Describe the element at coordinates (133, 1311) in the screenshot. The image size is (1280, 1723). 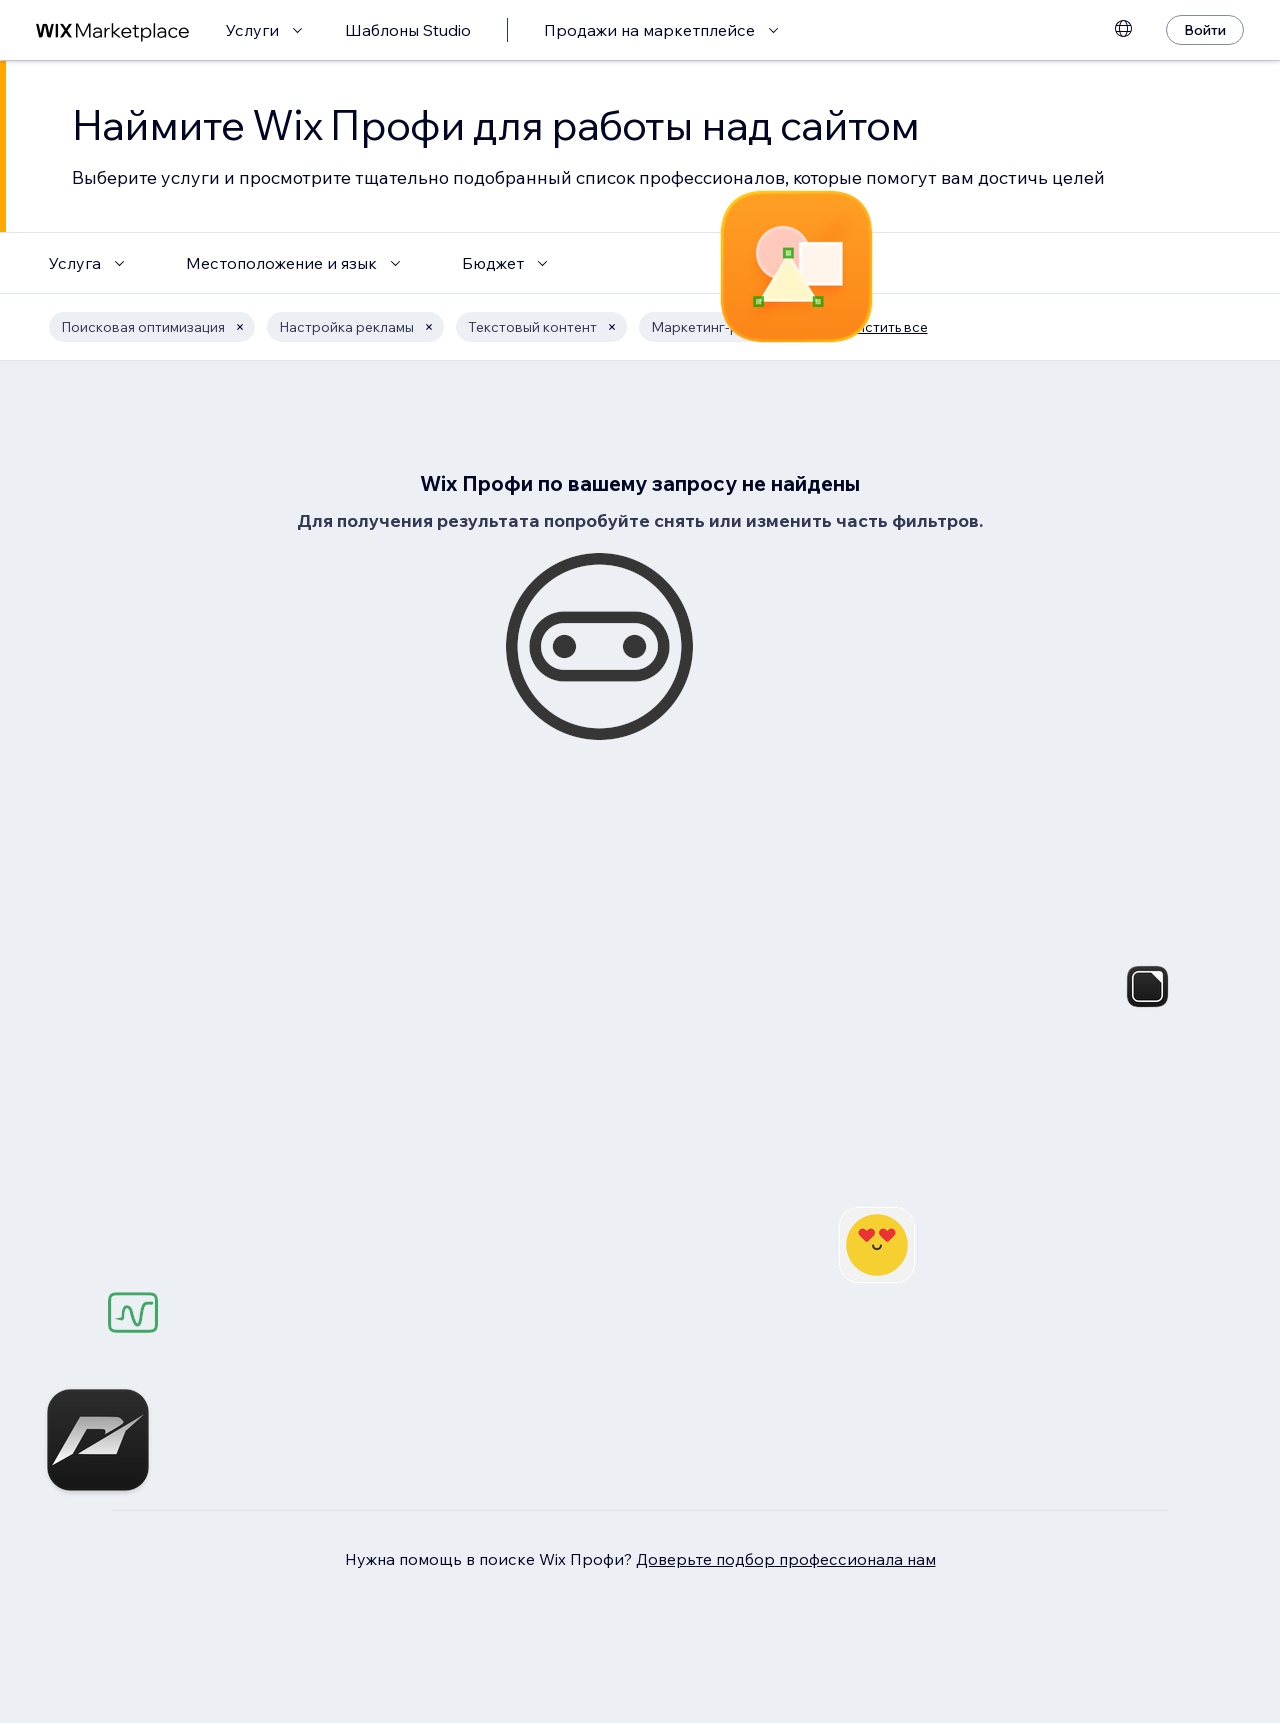
I see `view system resource usage and performance metrics` at that location.